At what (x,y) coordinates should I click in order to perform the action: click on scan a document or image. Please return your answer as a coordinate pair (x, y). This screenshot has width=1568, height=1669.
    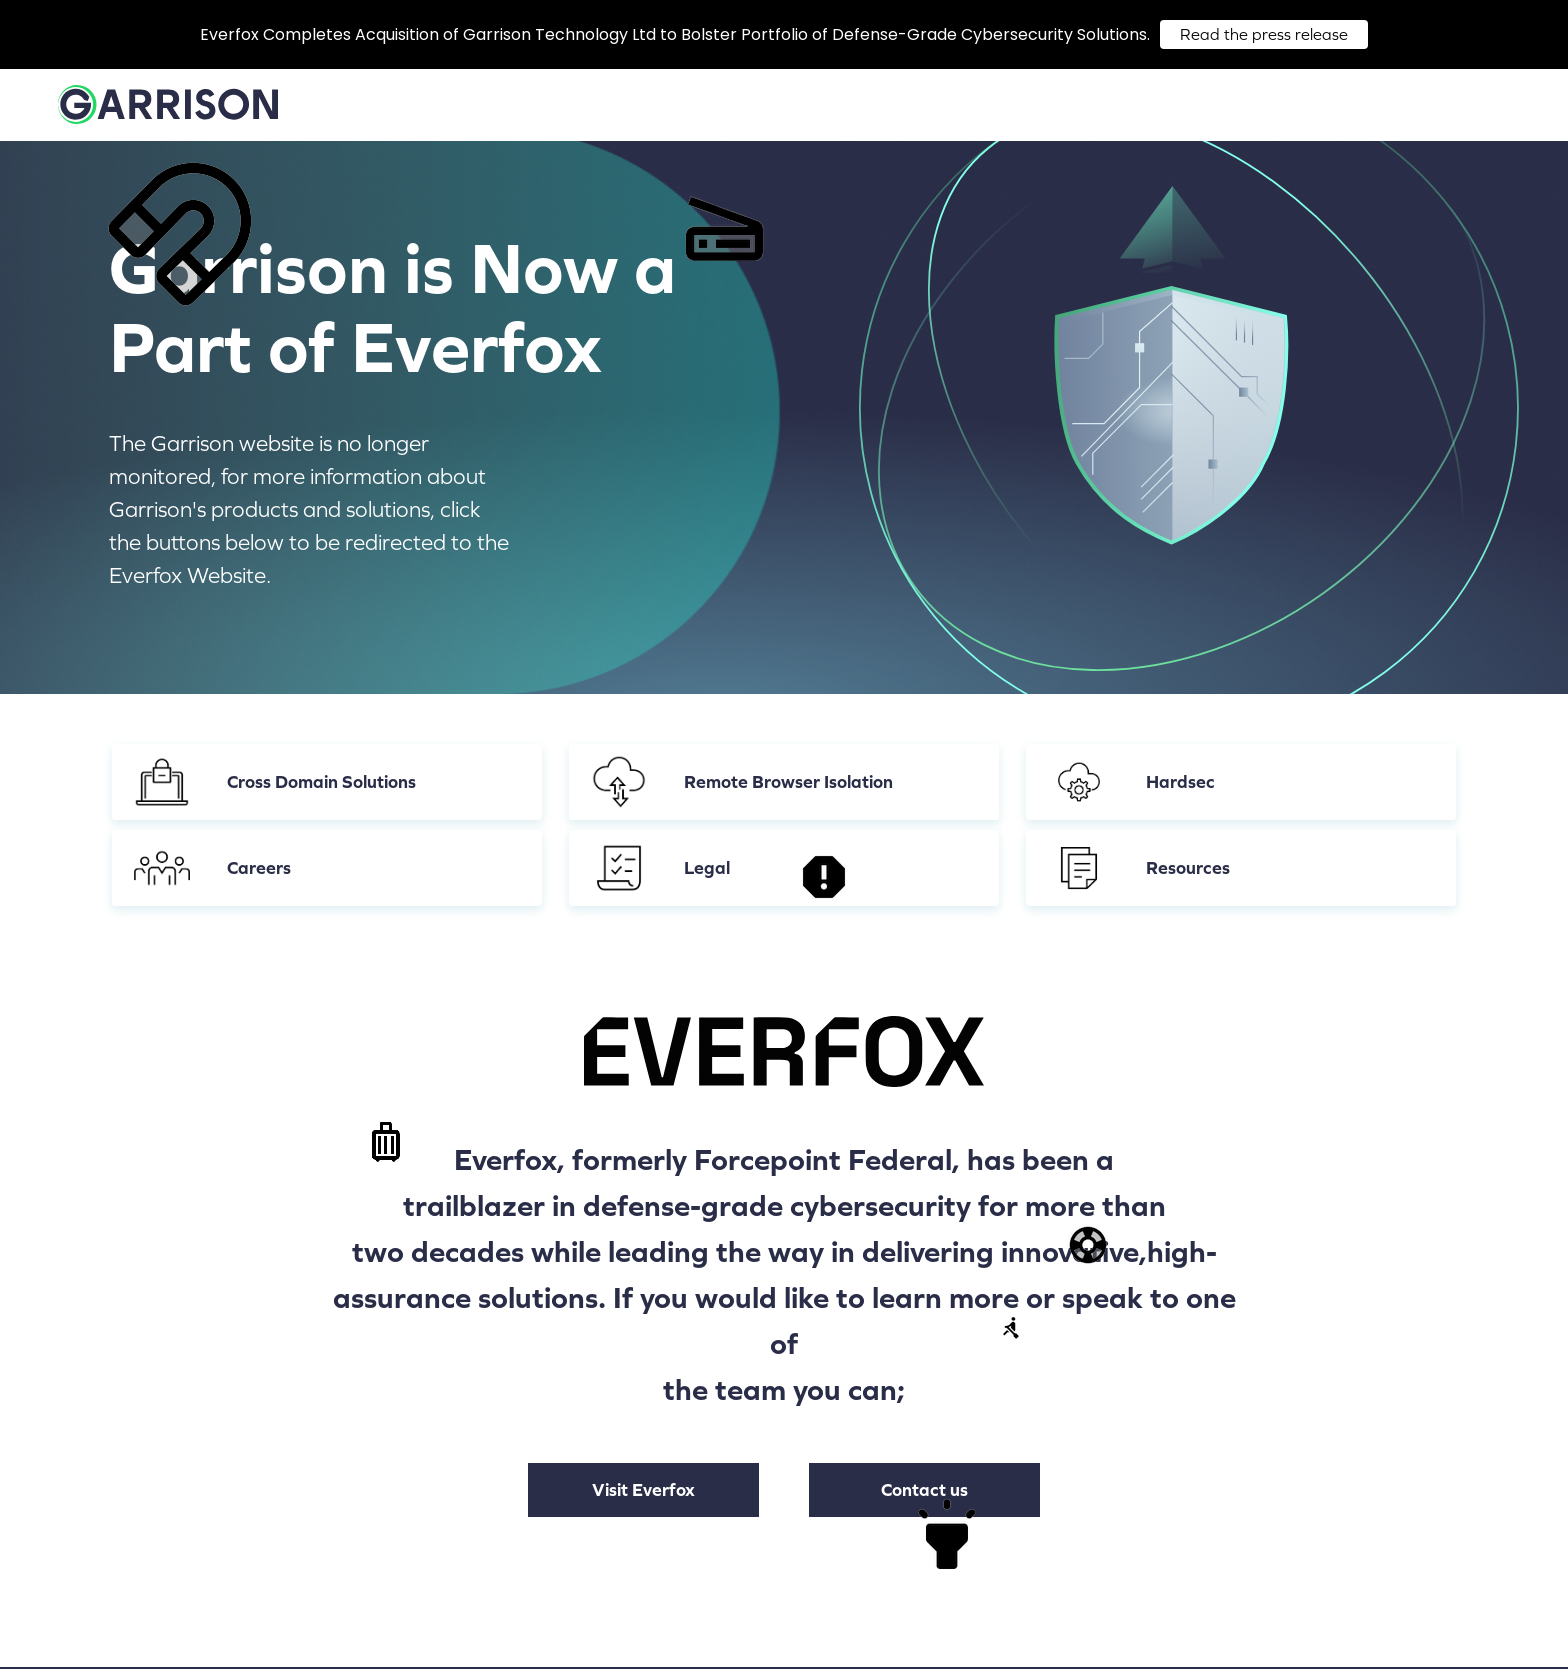
    Looking at the image, I should click on (724, 226).